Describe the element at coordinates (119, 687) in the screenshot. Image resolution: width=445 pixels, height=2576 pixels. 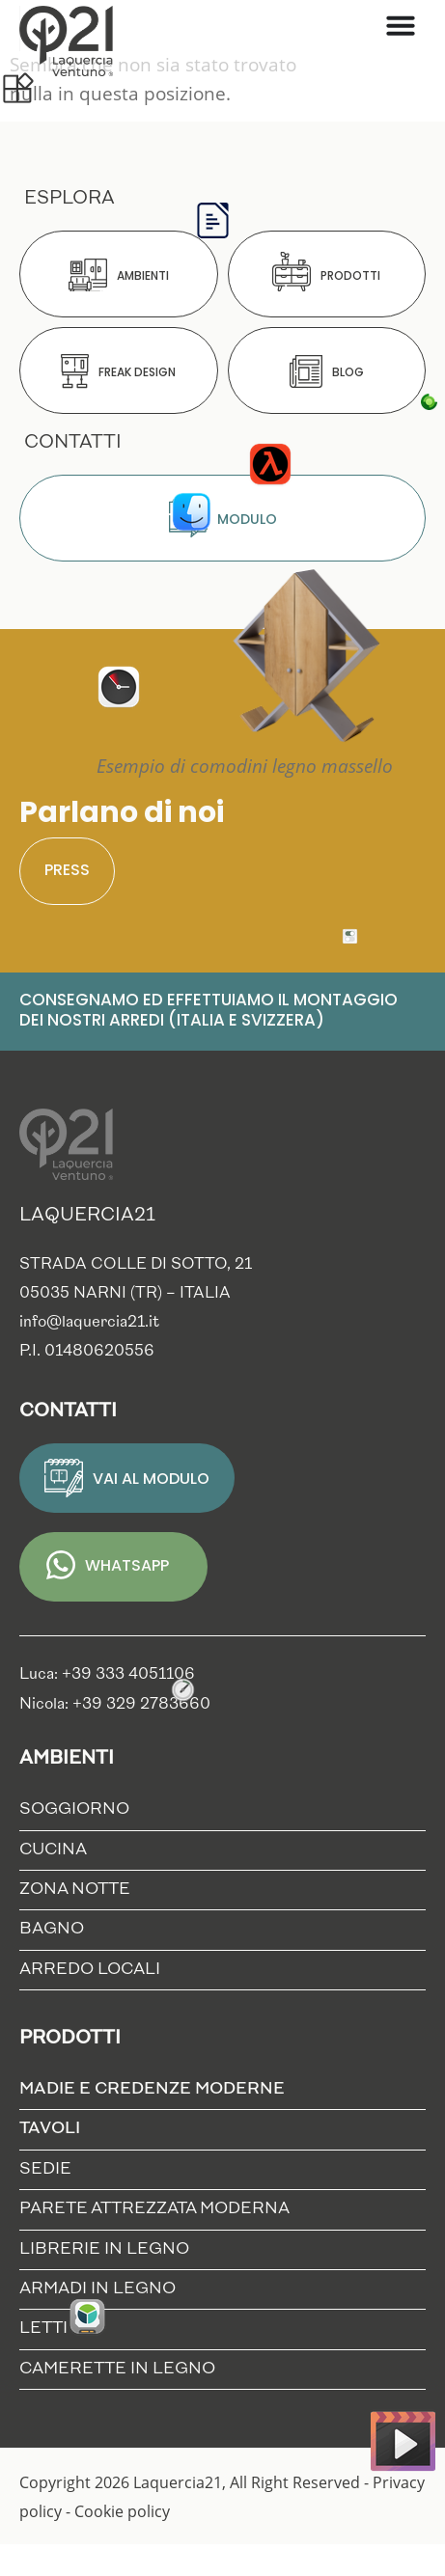
I see `open gnome evolution calendar alarm notifications` at that location.